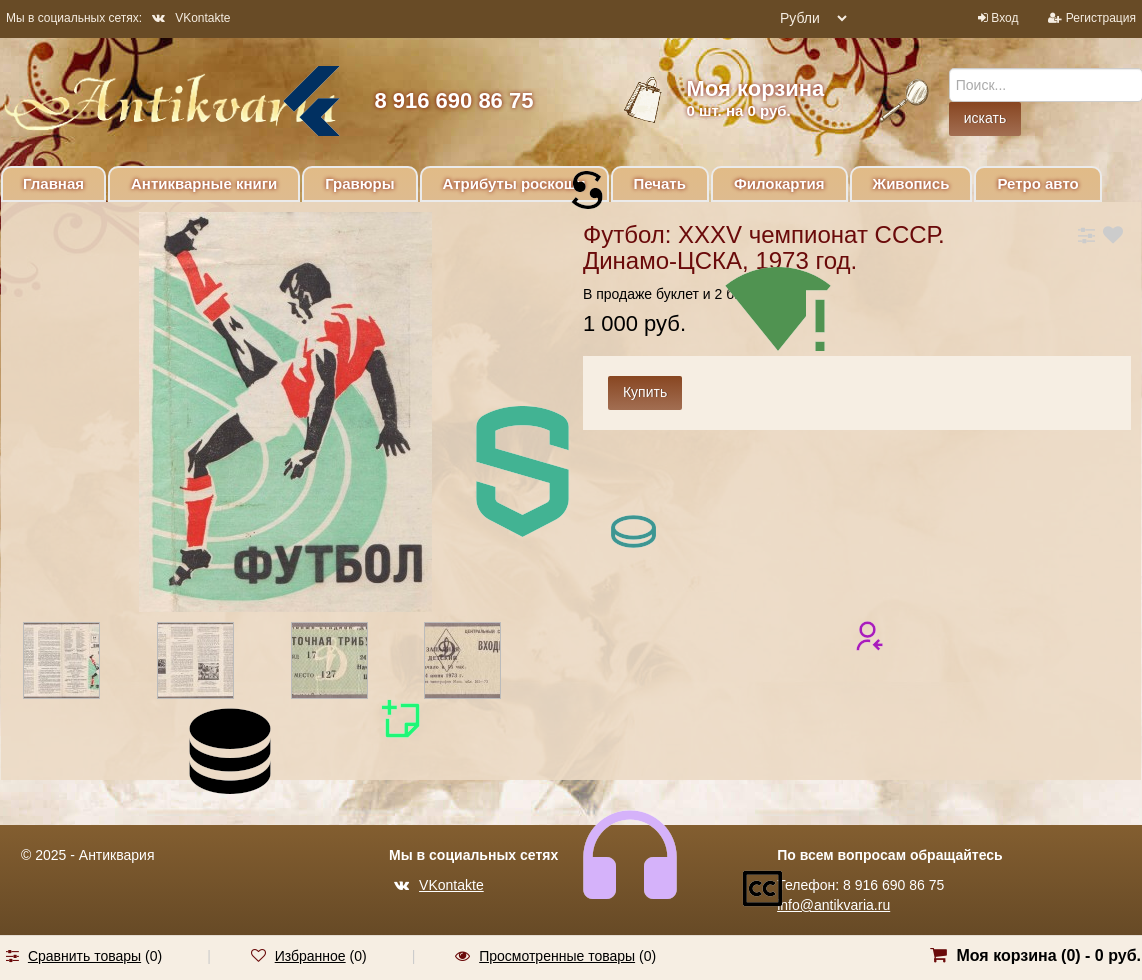 The height and width of the screenshot is (980, 1142). I want to click on Flutter framework logo, so click(313, 101).